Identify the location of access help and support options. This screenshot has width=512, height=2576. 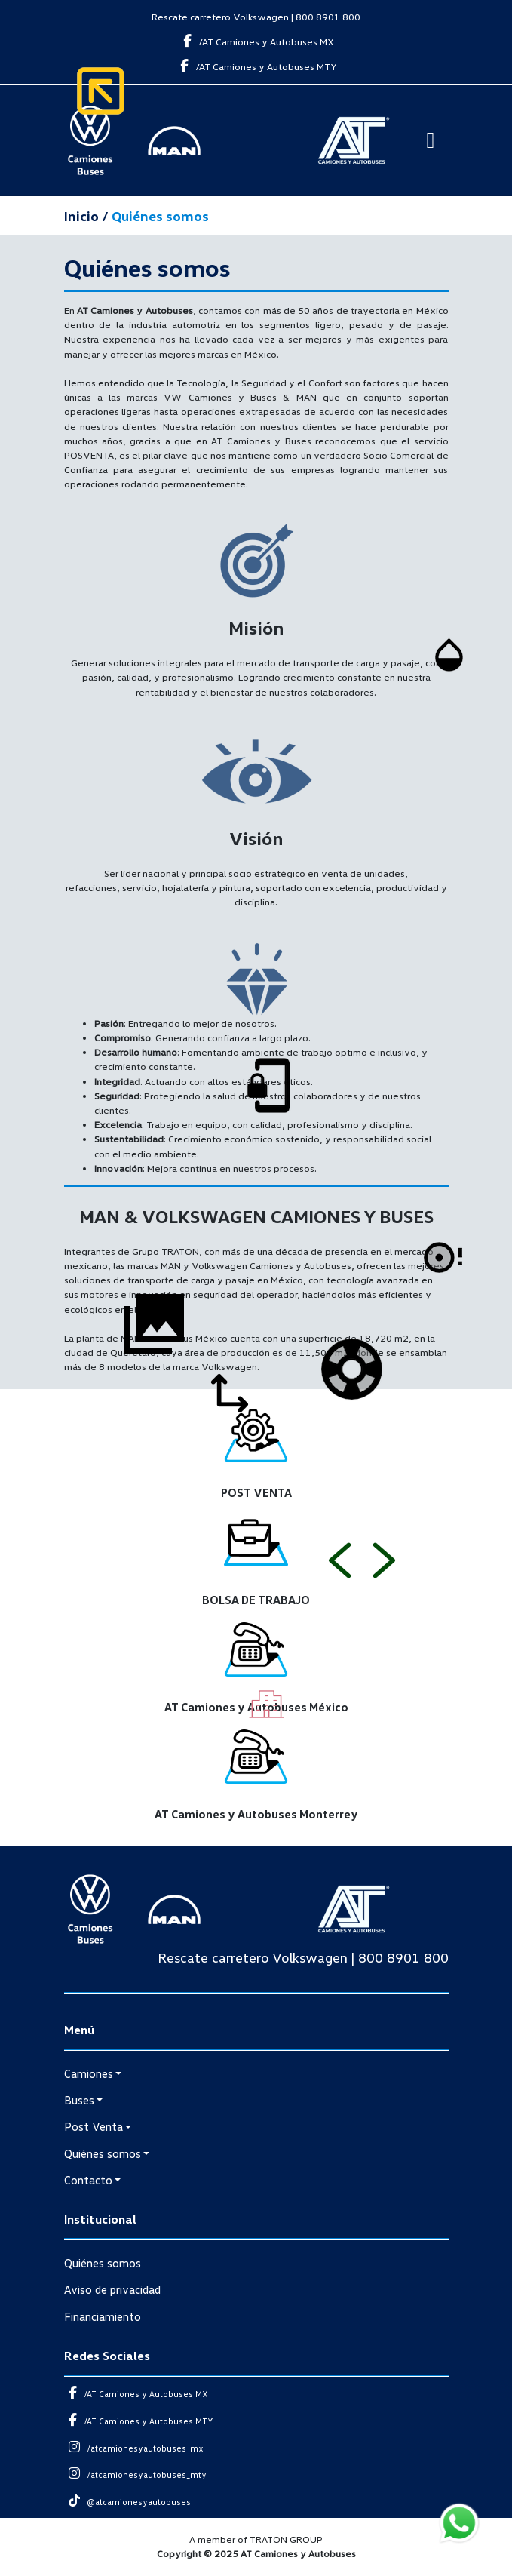
(351, 1369).